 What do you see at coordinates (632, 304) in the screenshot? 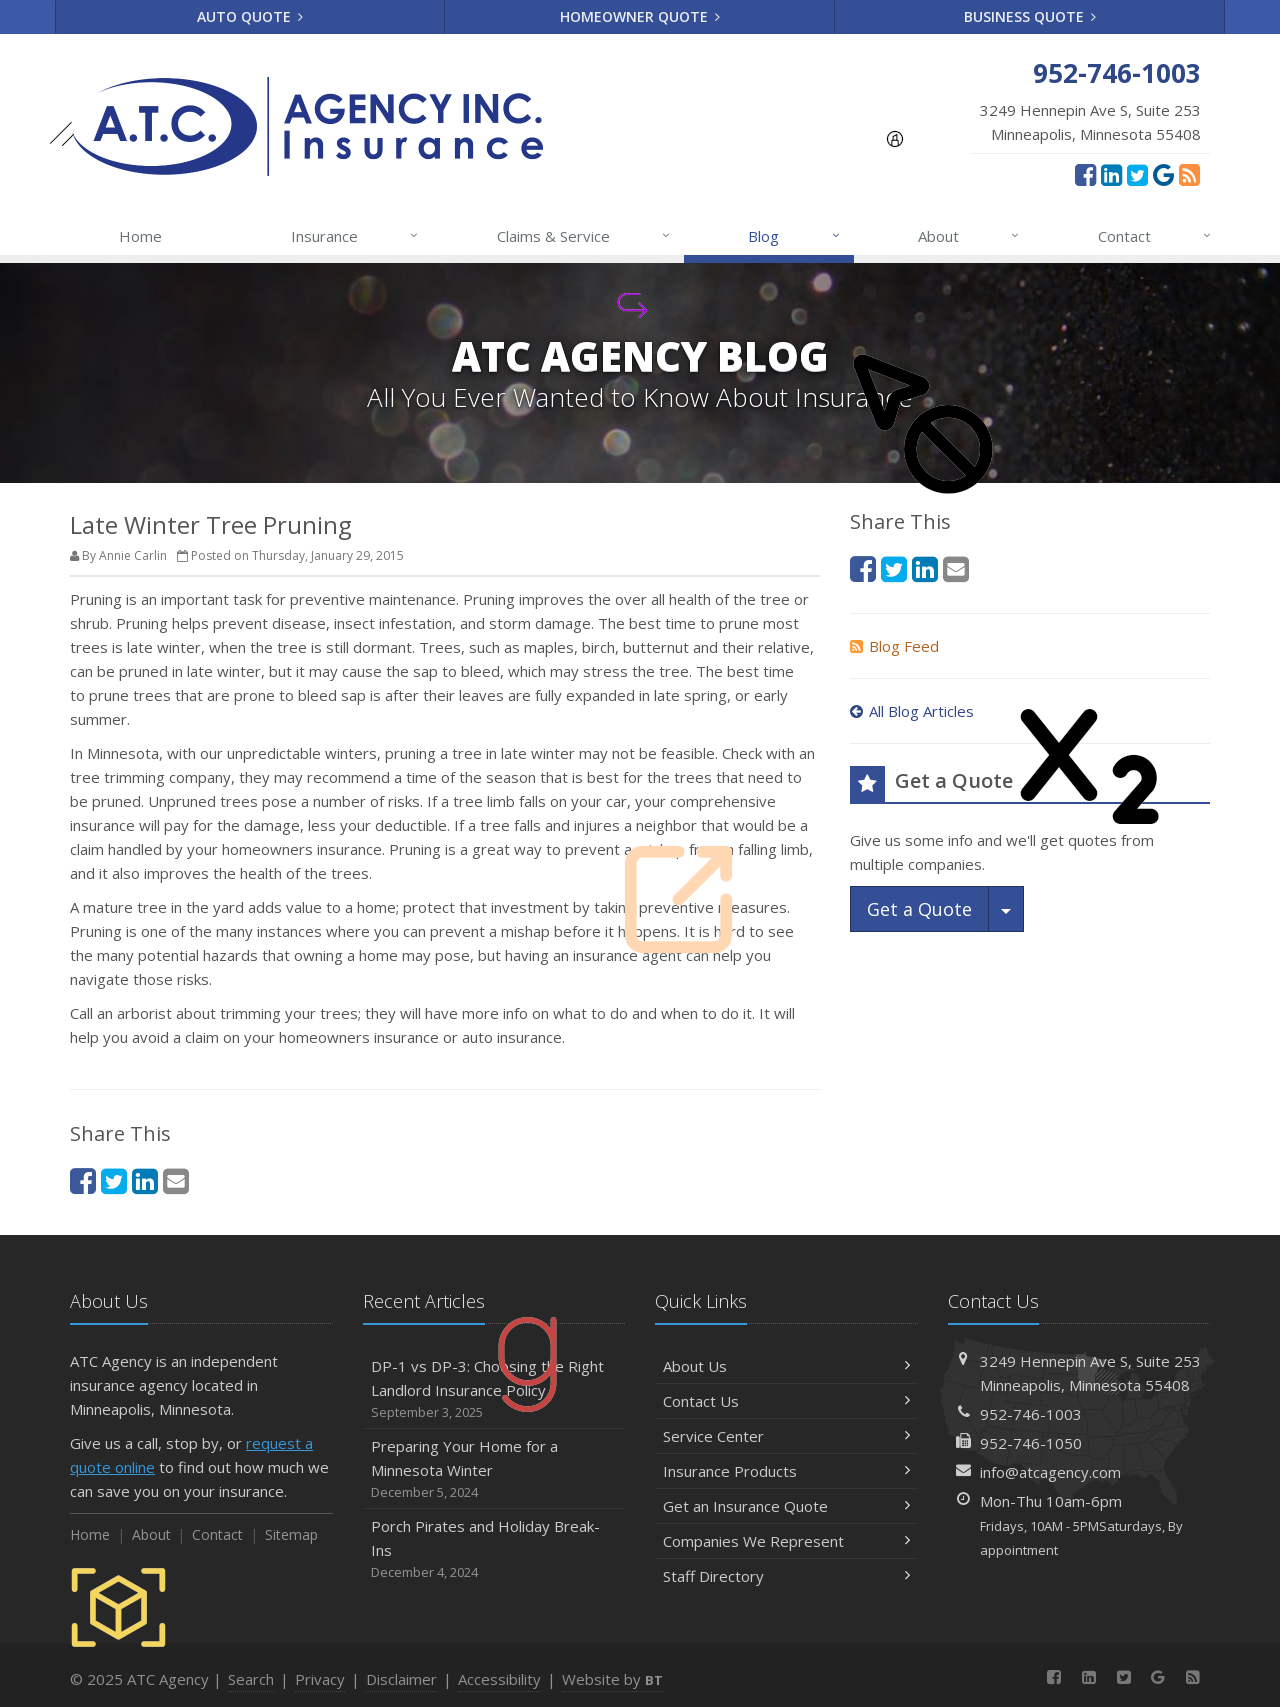
I see `redo or repeat last action` at bounding box center [632, 304].